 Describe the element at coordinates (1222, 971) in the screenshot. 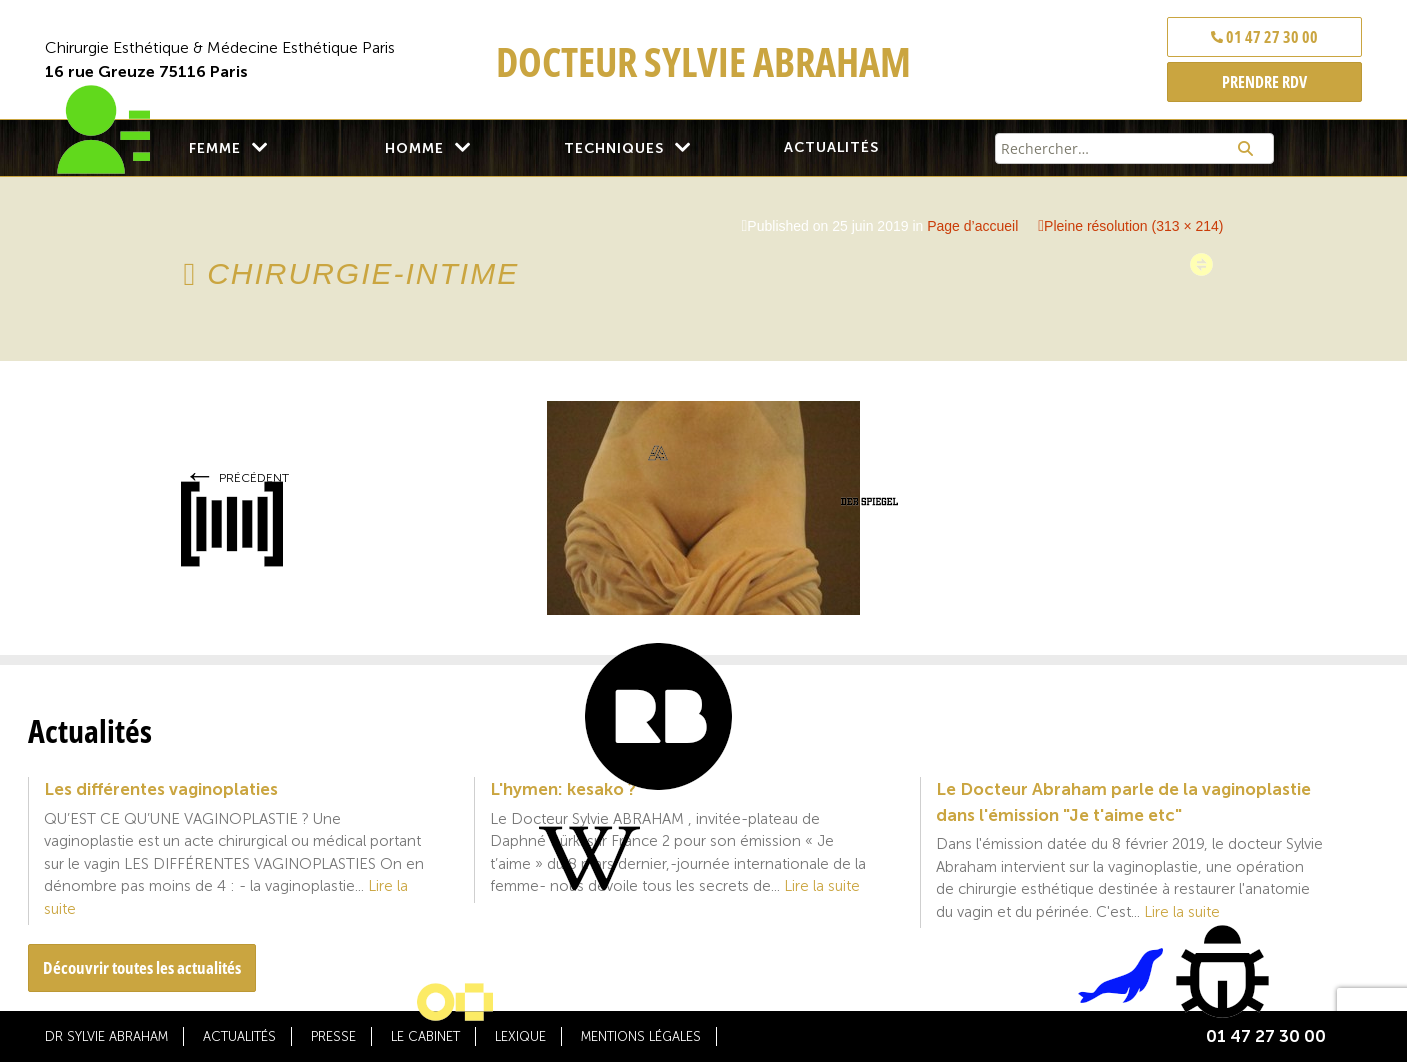

I see `report a bug or issue` at that location.